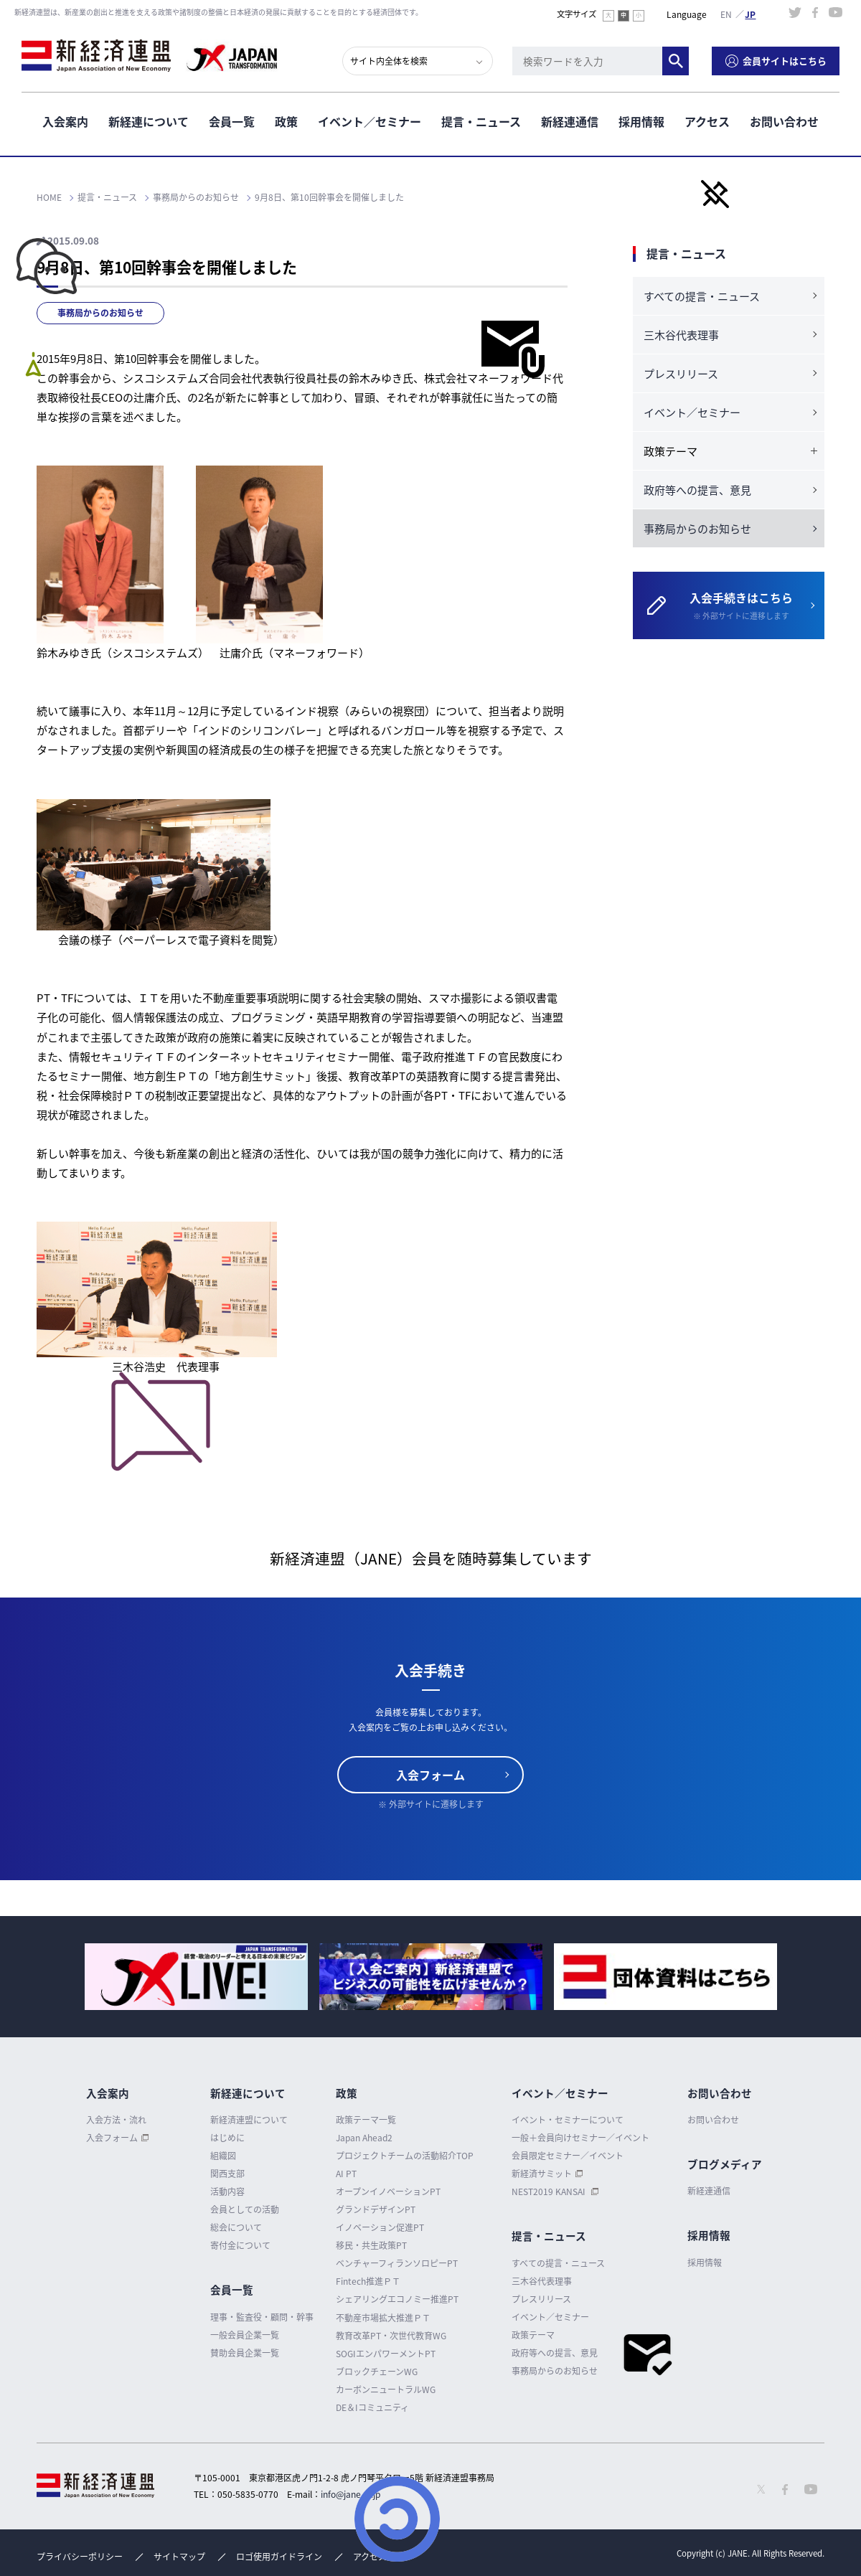 The image size is (861, 2576). What do you see at coordinates (33, 364) in the screenshot?
I see `navigate to current location` at bounding box center [33, 364].